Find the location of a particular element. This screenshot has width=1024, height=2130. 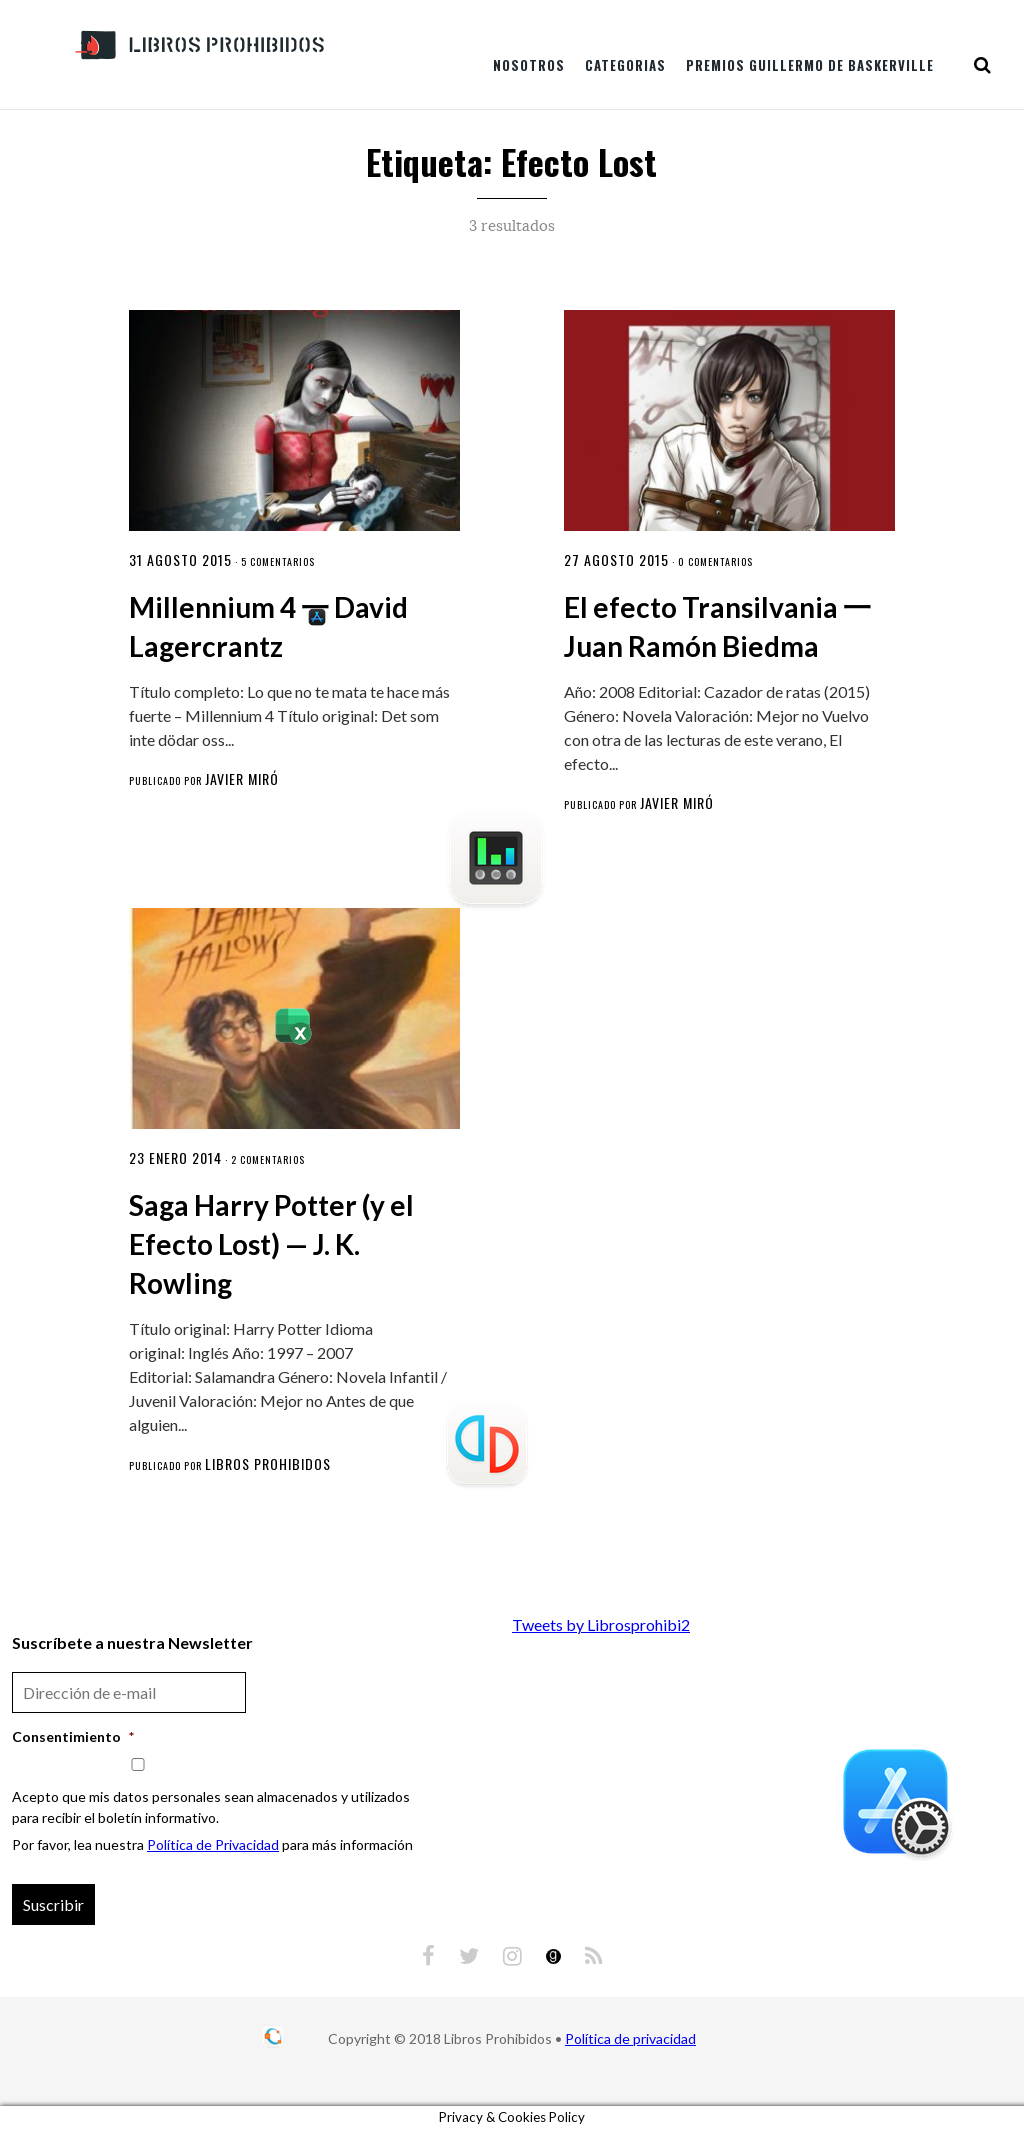

open GNU Octave numerical computing application is located at coordinates (273, 2036).